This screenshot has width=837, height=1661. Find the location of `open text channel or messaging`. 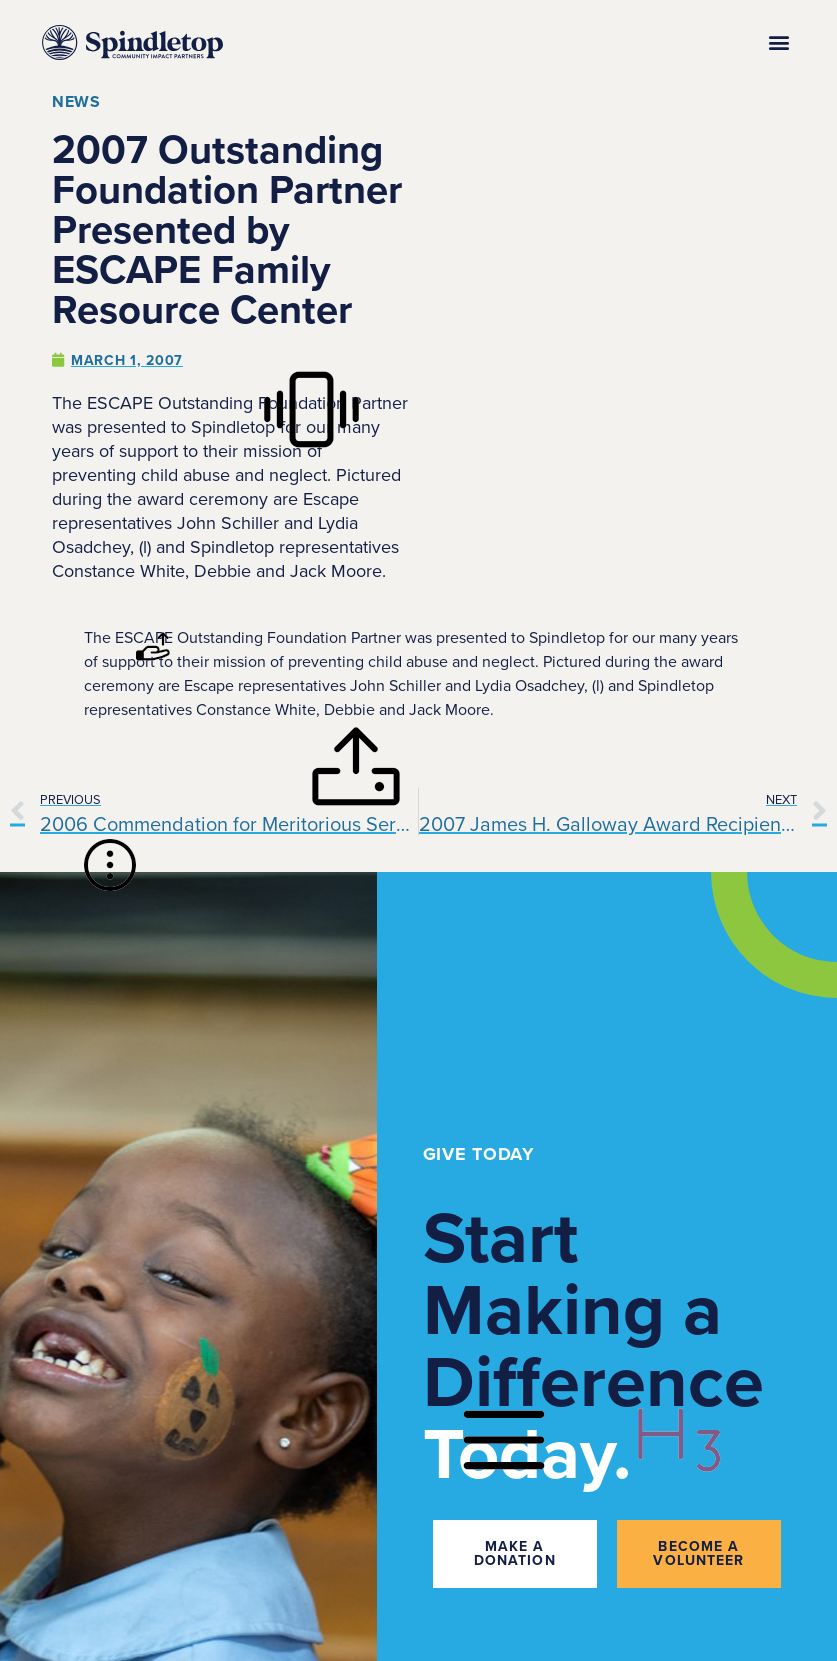

open text channel or messaging is located at coordinates (504, 1440).